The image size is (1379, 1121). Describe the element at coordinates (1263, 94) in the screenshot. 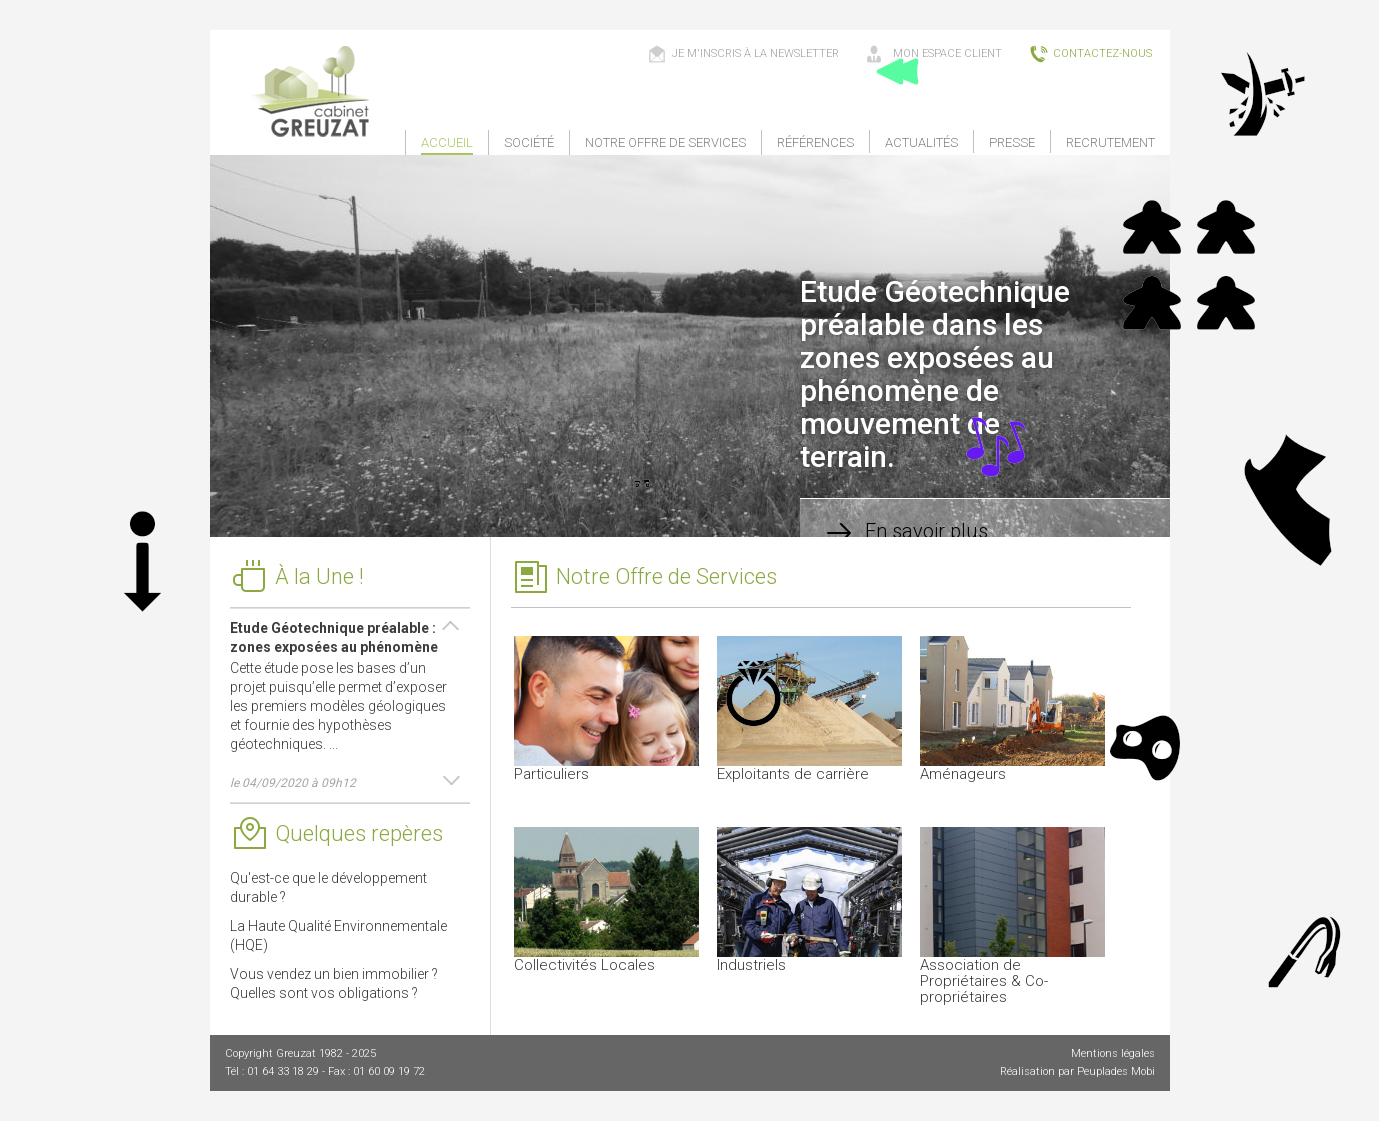

I see `indicates a broken or damaged weapon` at that location.